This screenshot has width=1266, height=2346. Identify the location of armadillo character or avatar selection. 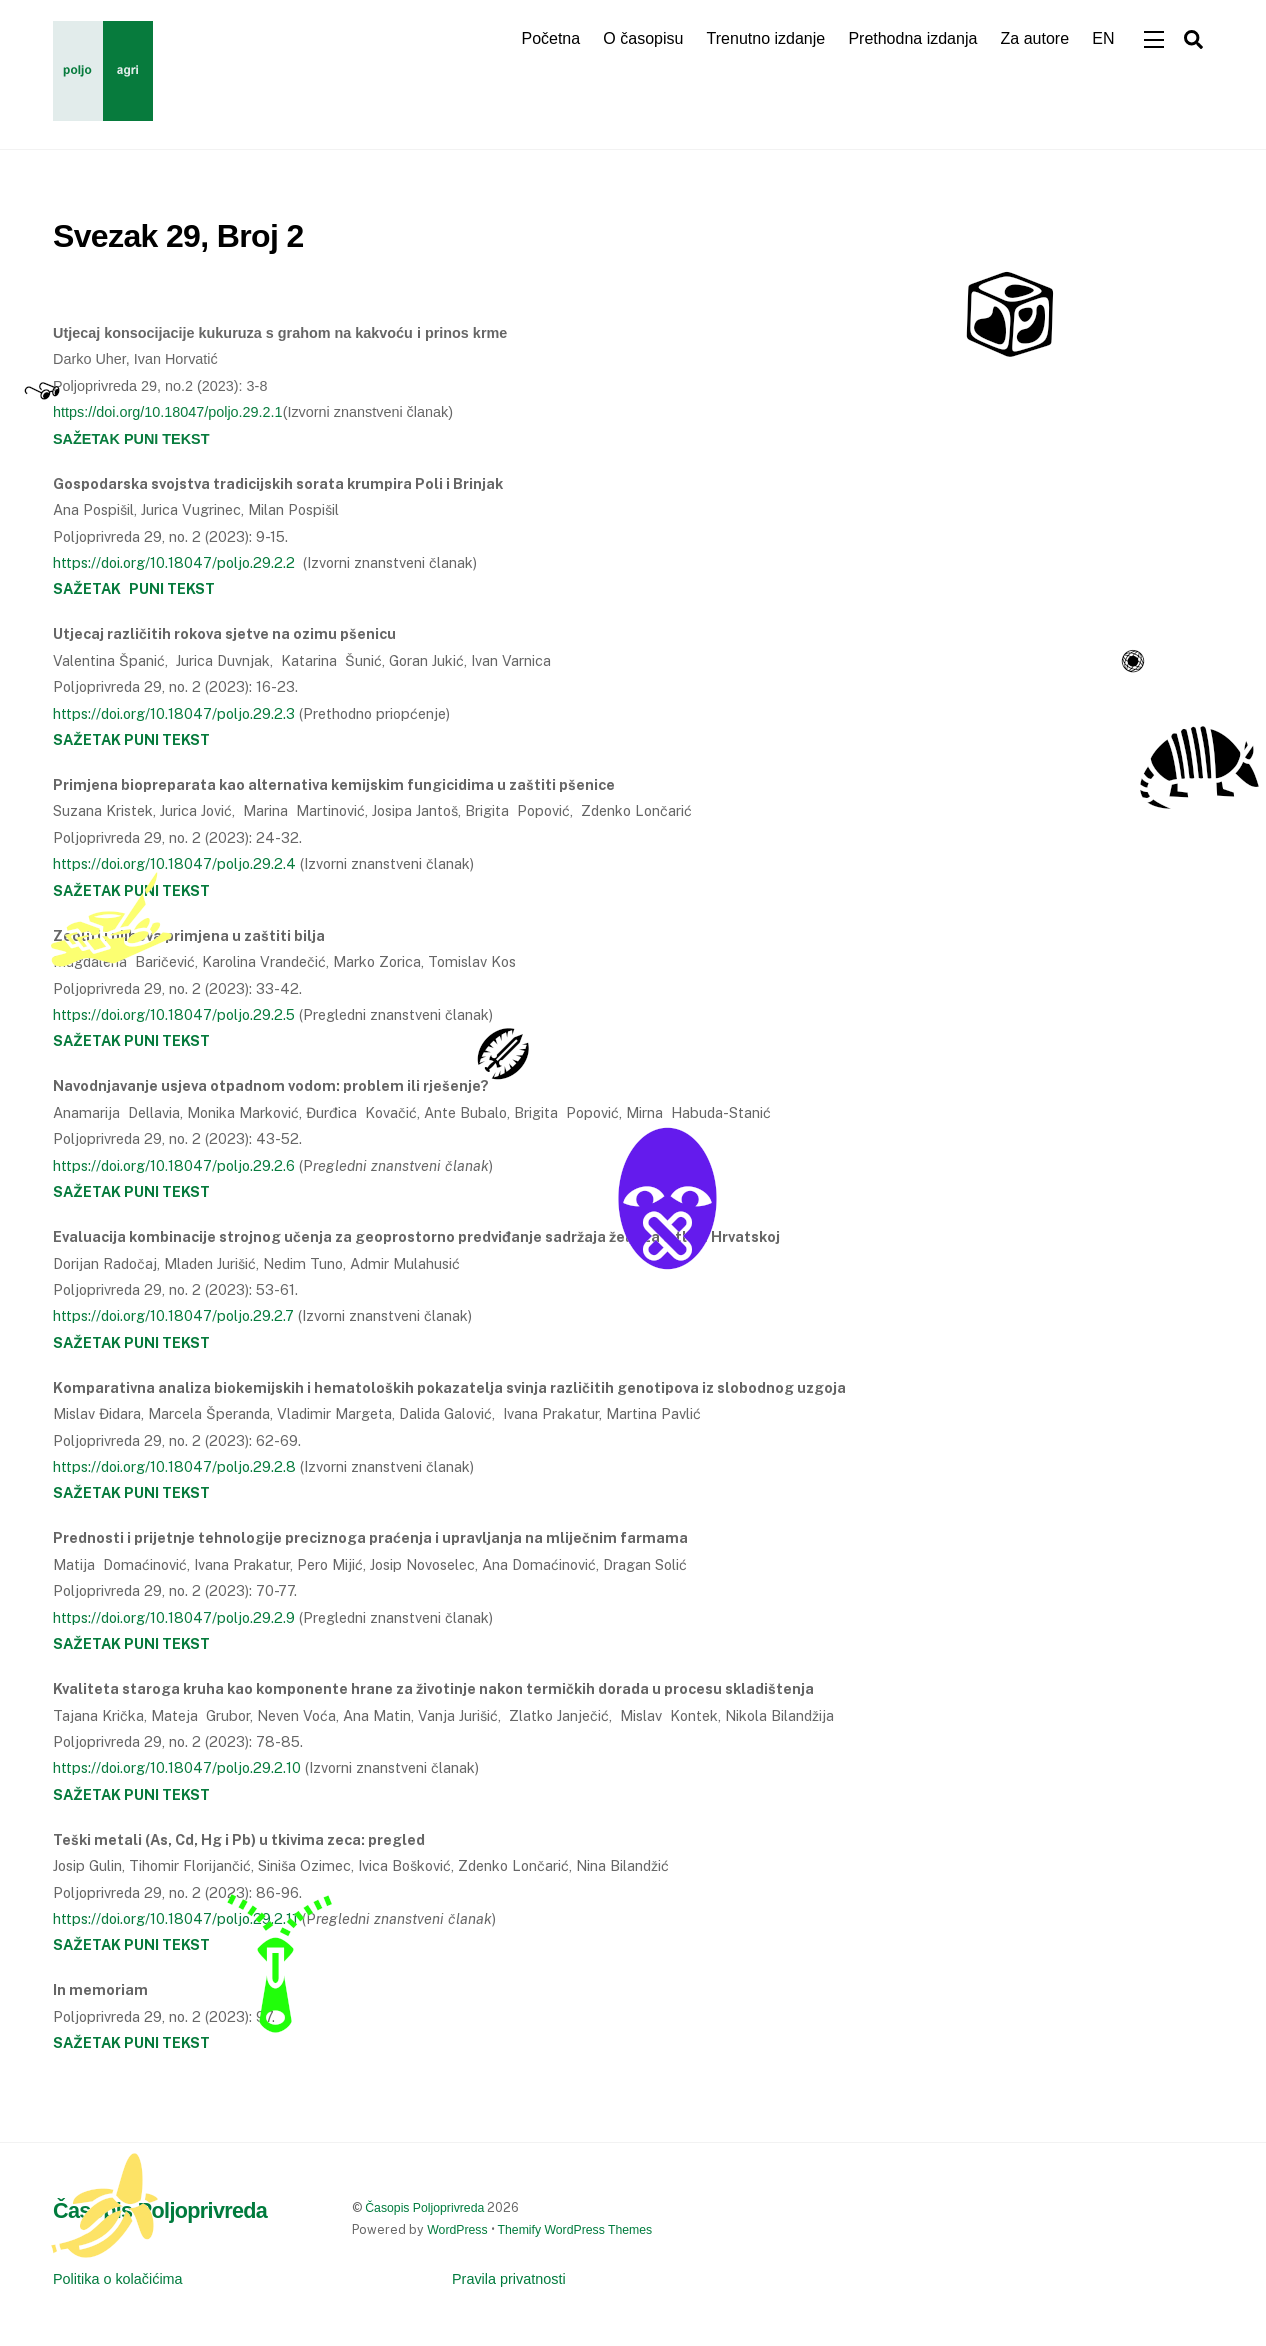
(1199, 767).